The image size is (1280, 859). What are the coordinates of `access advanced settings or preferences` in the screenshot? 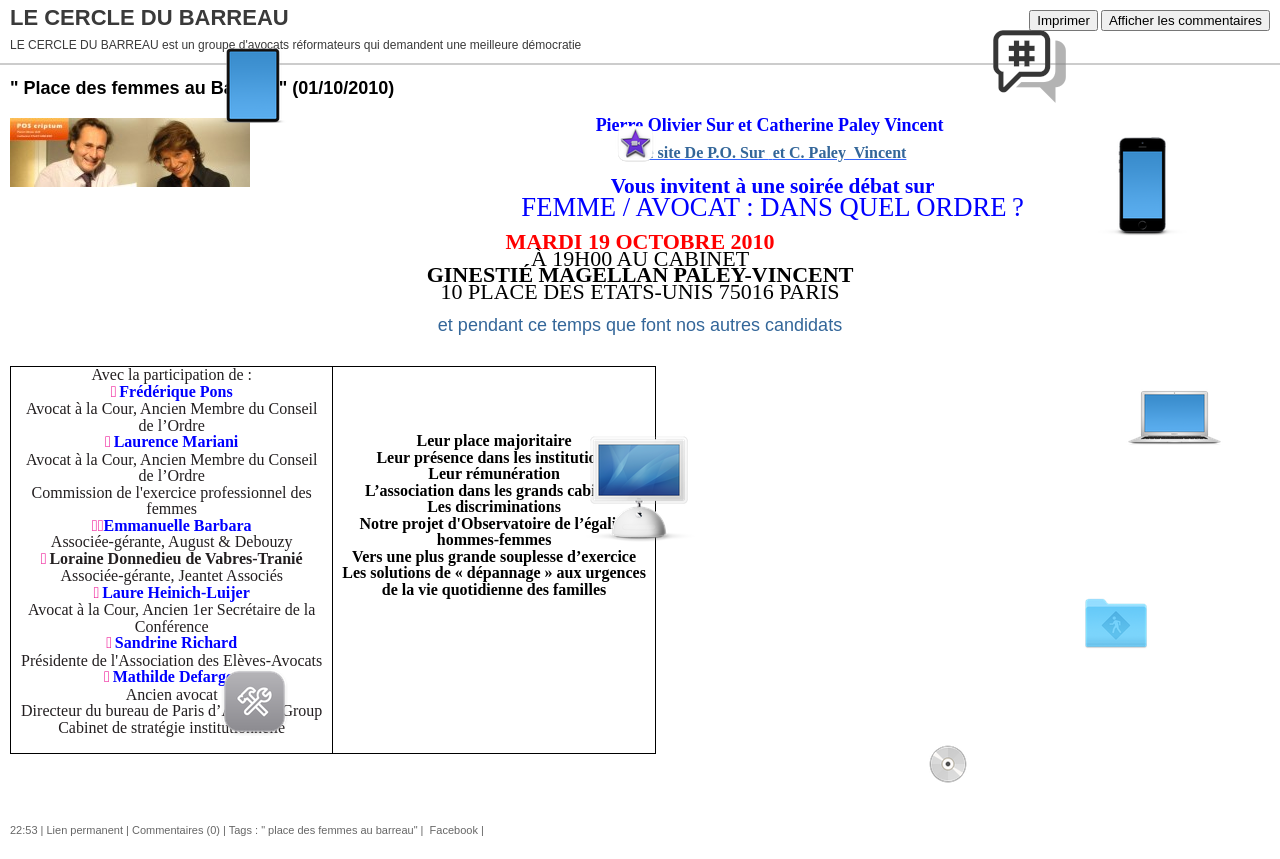 It's located at (254, 702).